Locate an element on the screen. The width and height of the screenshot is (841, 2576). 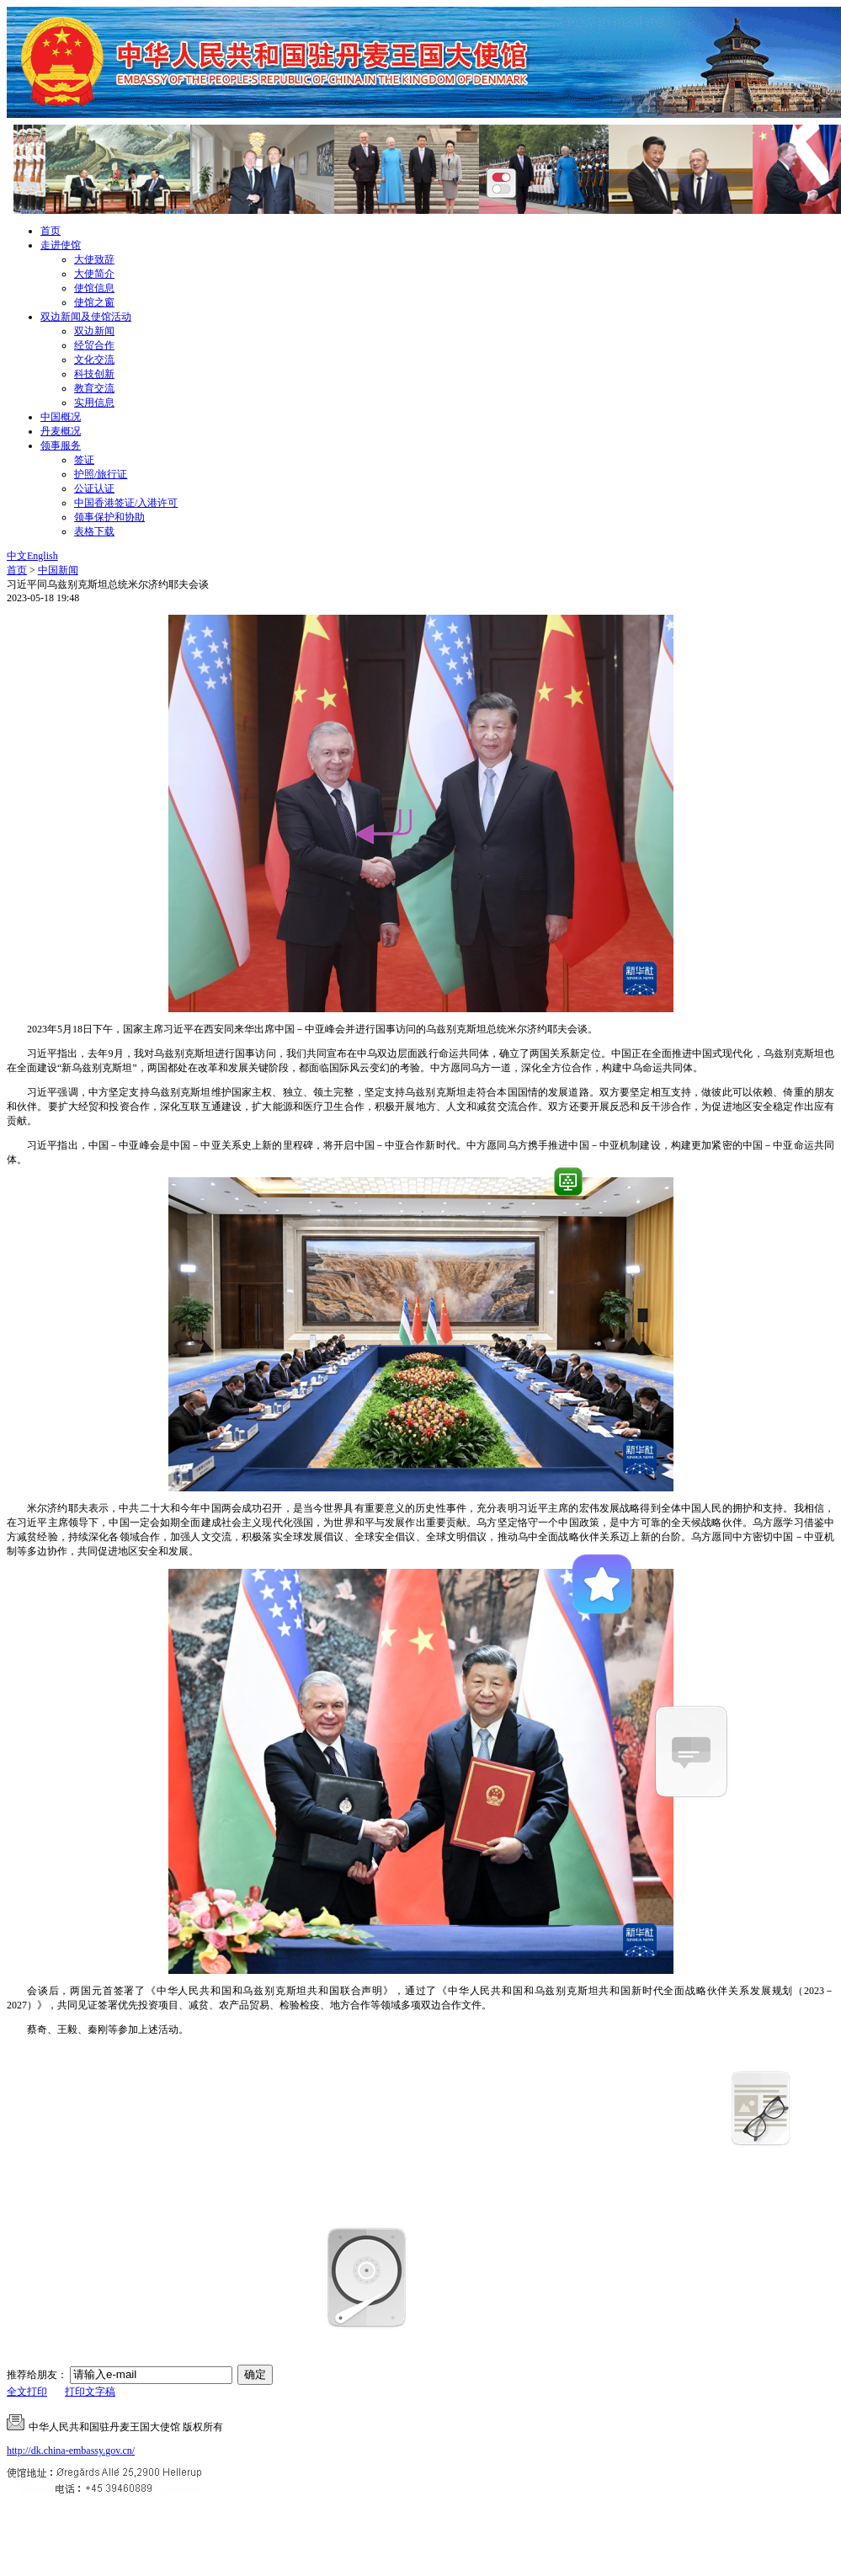
a microdvd subtitle file is located at coordinates (691, 1752).